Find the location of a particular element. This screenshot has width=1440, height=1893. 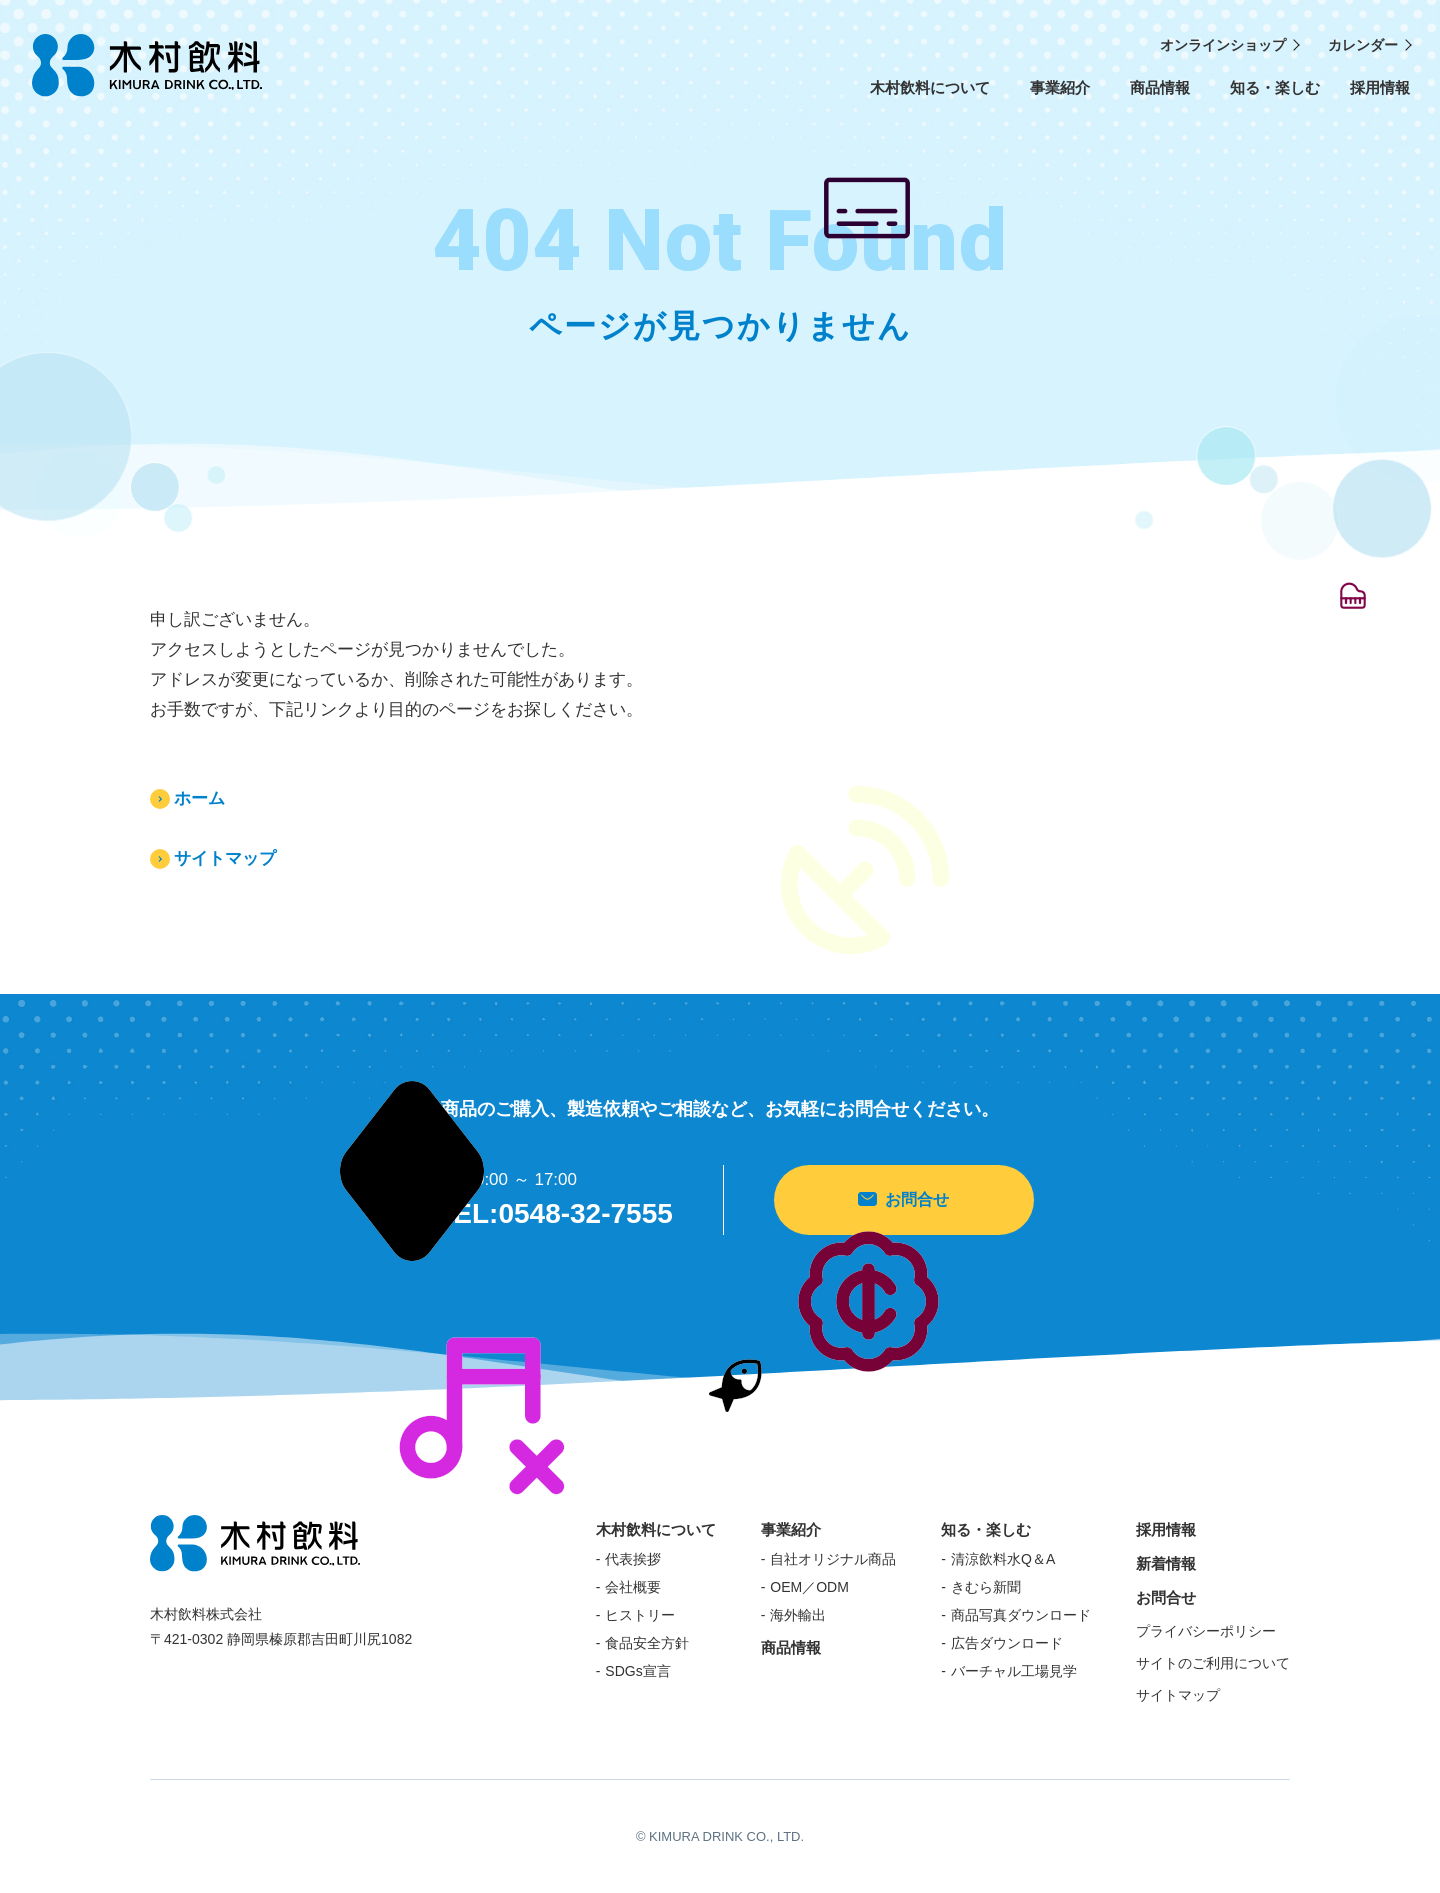

remove a song from playlist is located at coordinates (478, 1408).